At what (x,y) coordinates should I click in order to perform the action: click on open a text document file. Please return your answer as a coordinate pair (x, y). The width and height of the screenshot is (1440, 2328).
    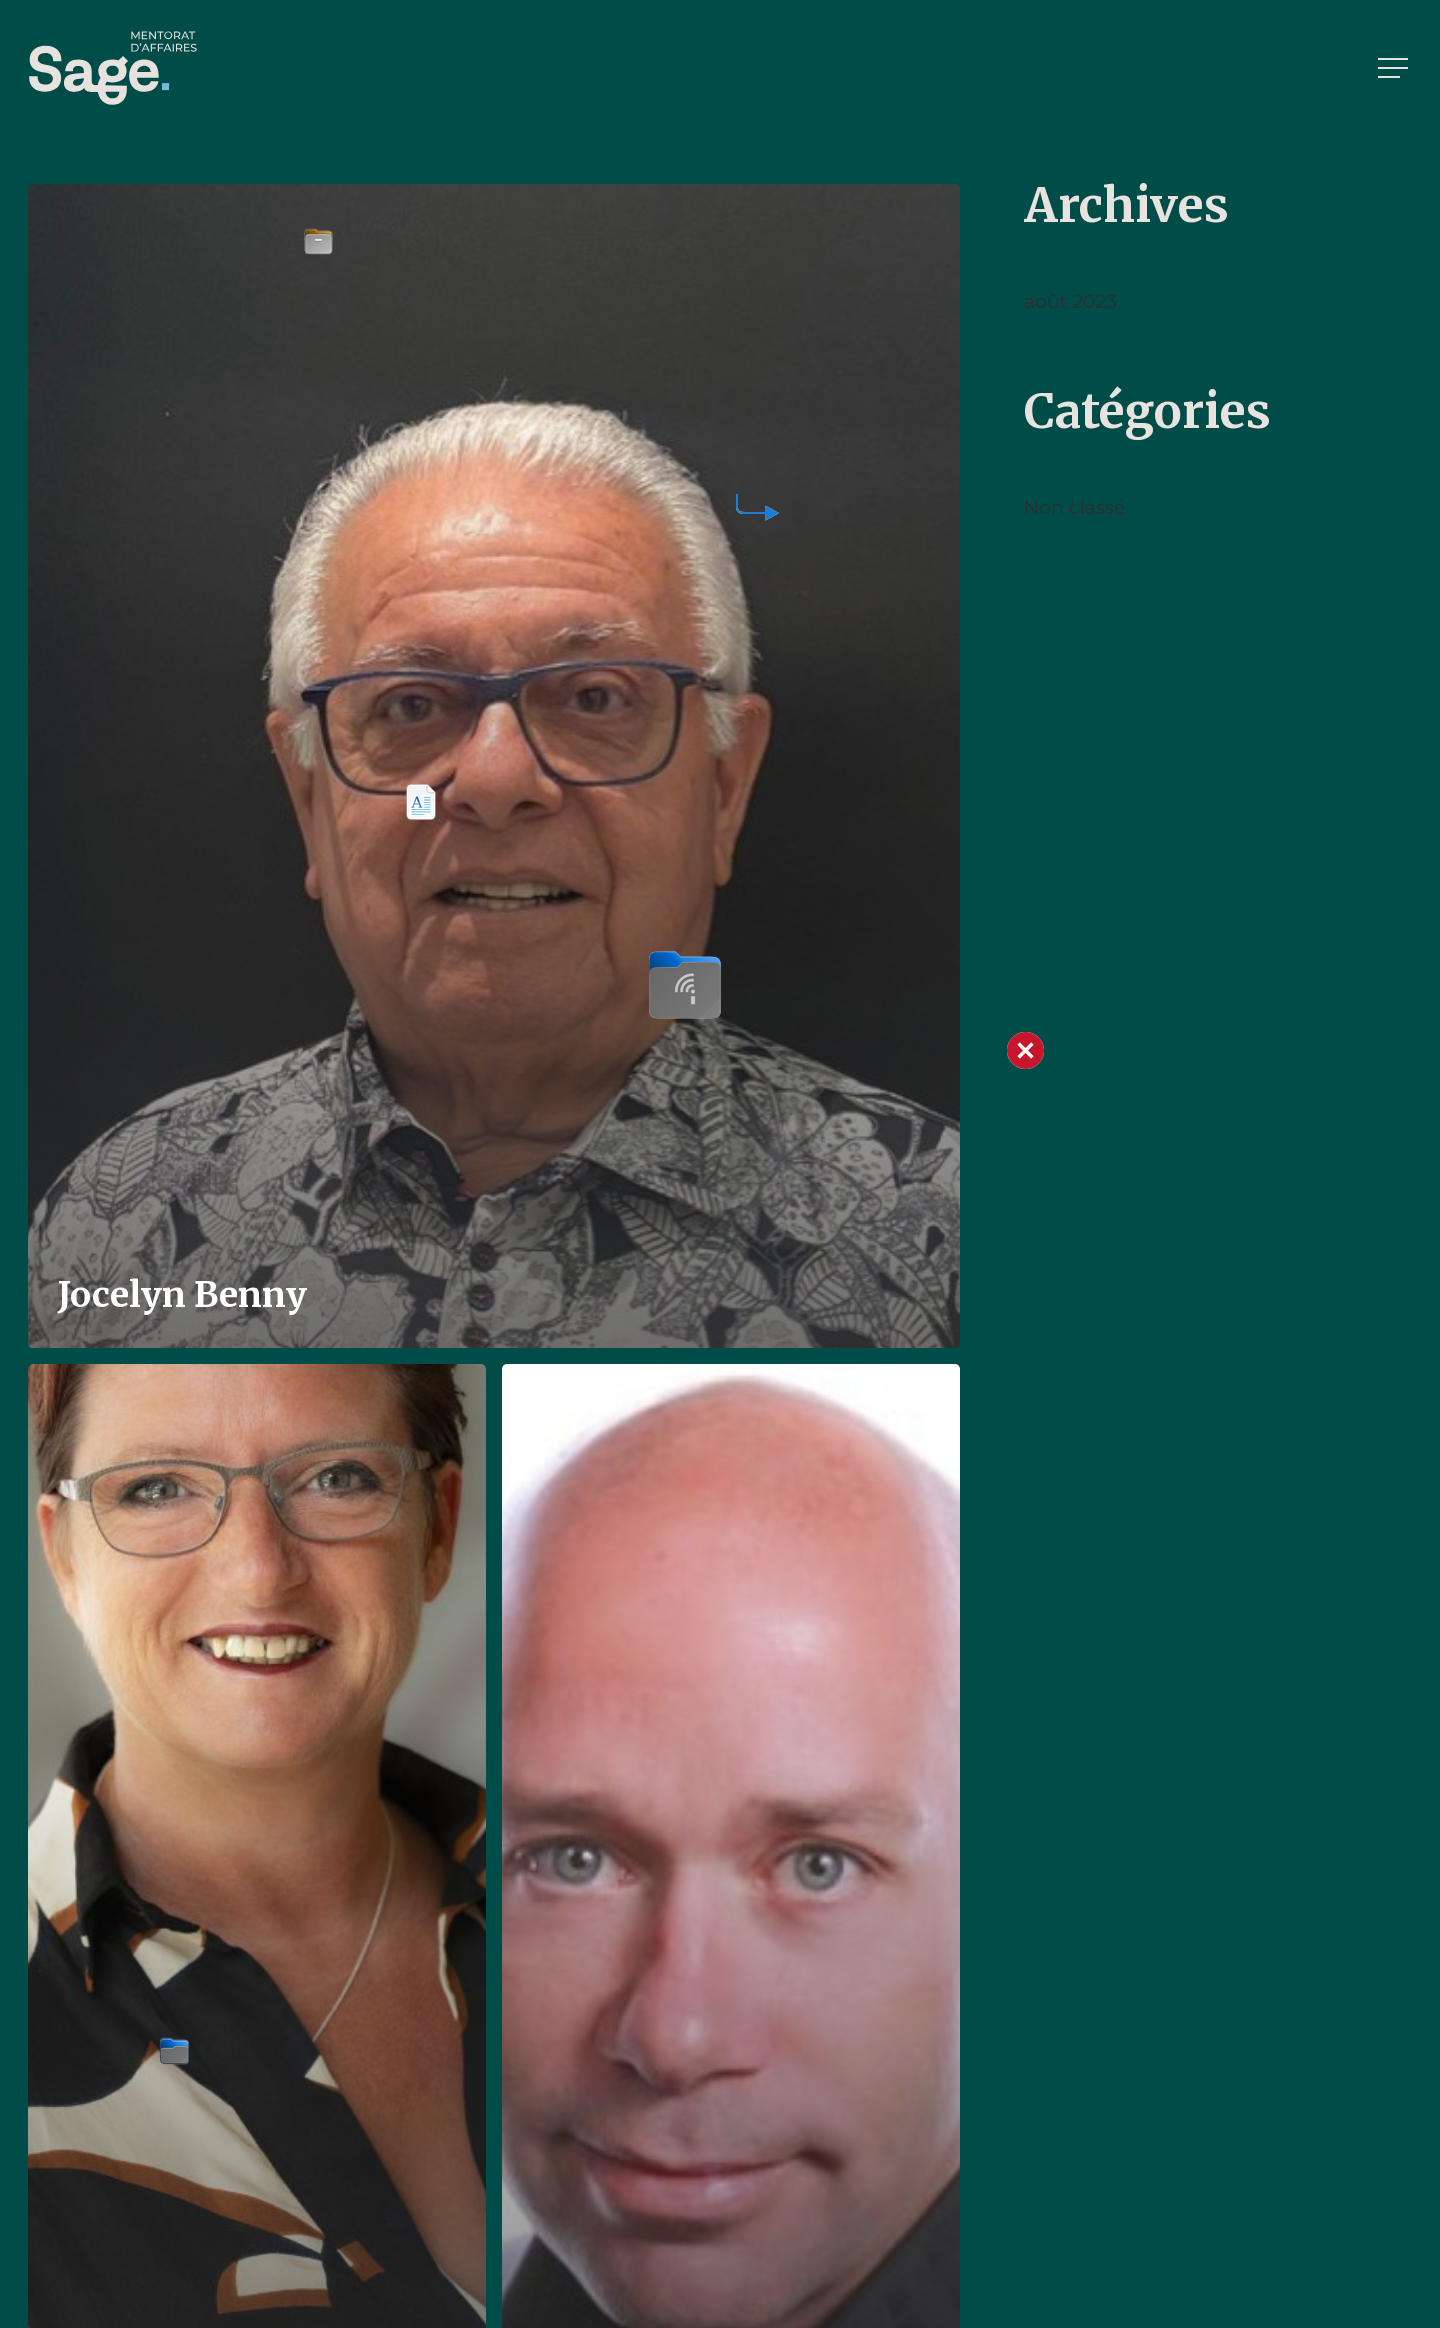
    Looking at the image, I should click on (421, 802).